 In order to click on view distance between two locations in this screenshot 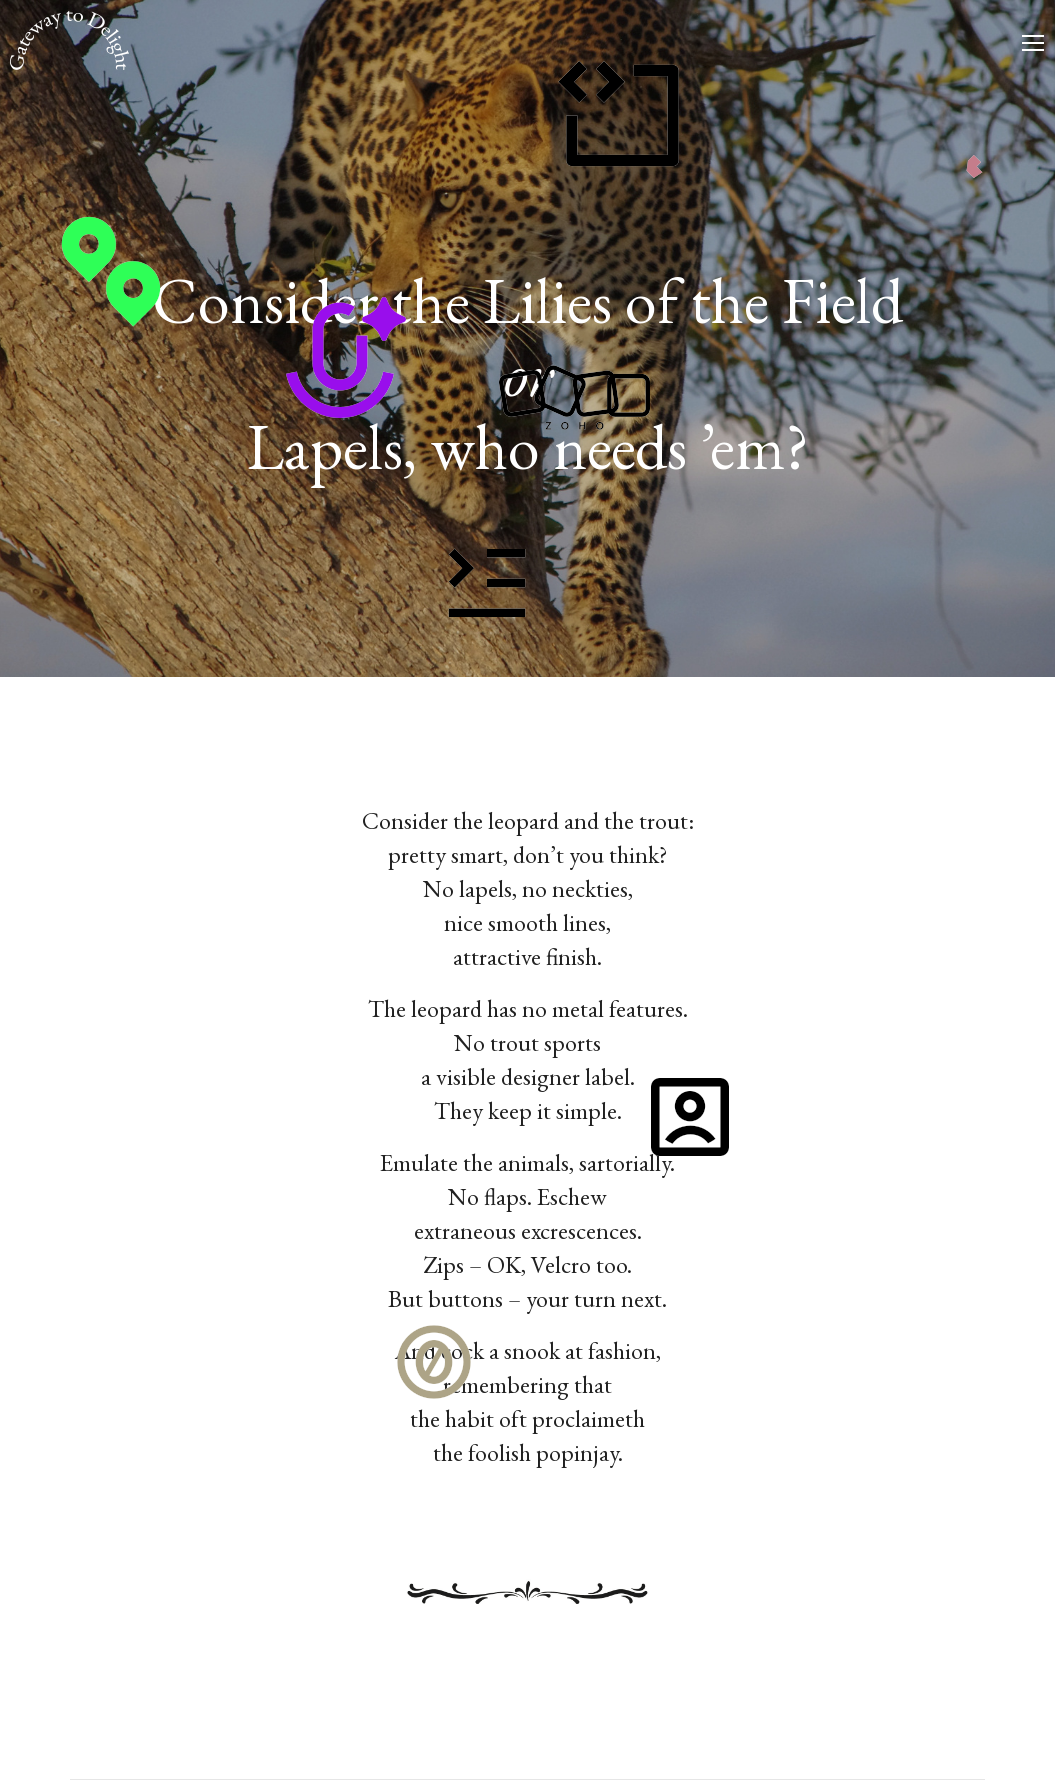, I will do `click(111, 271)`.